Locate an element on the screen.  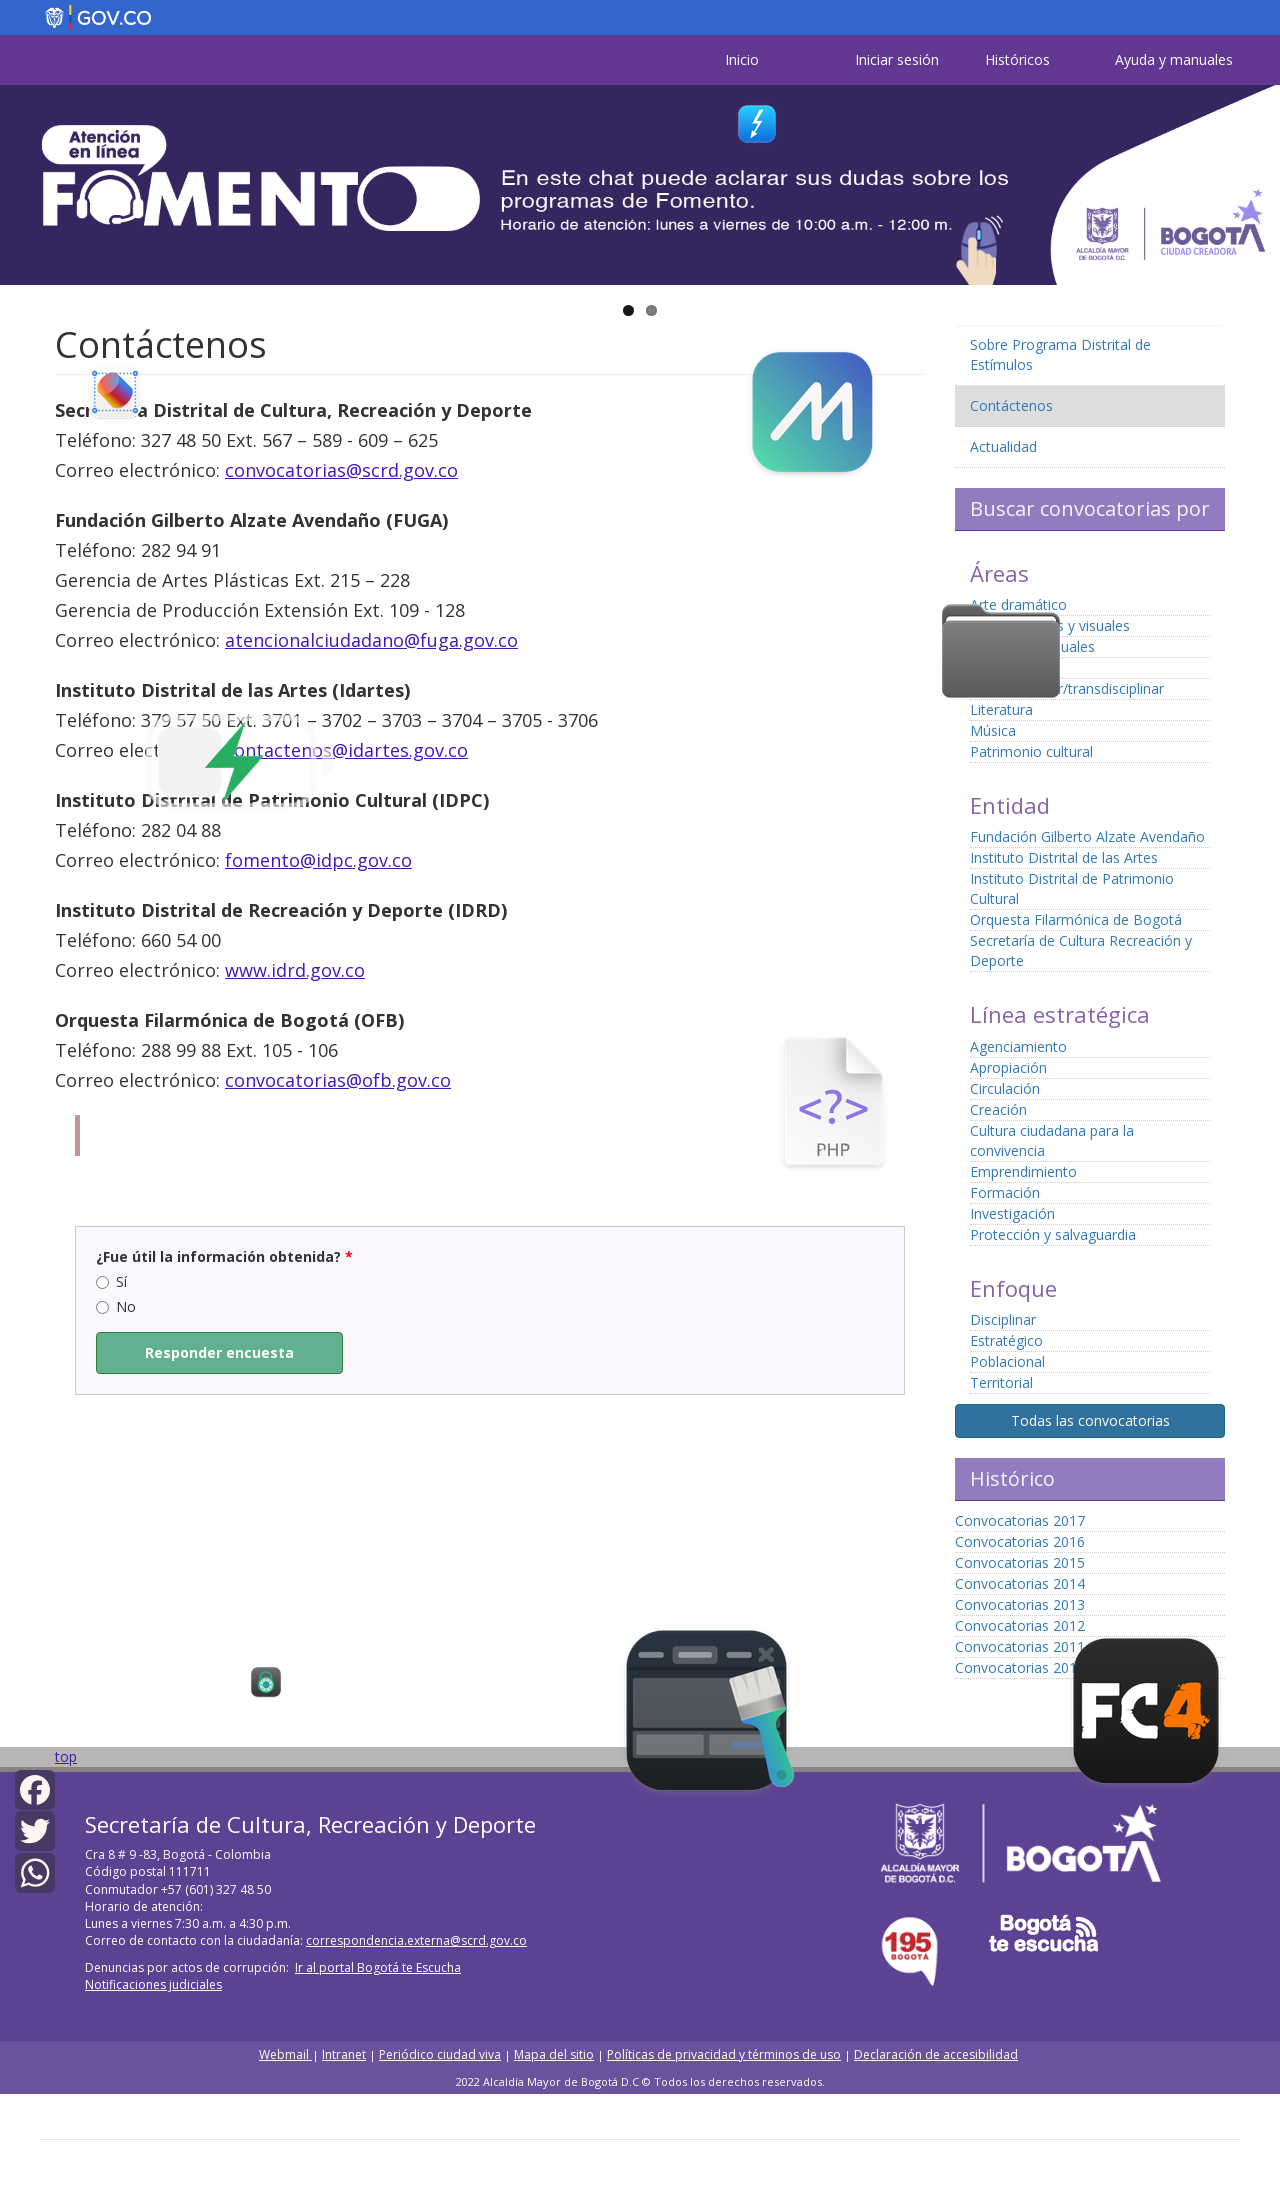
battery at 40% and currently charging is located at coordinates (240, 762).